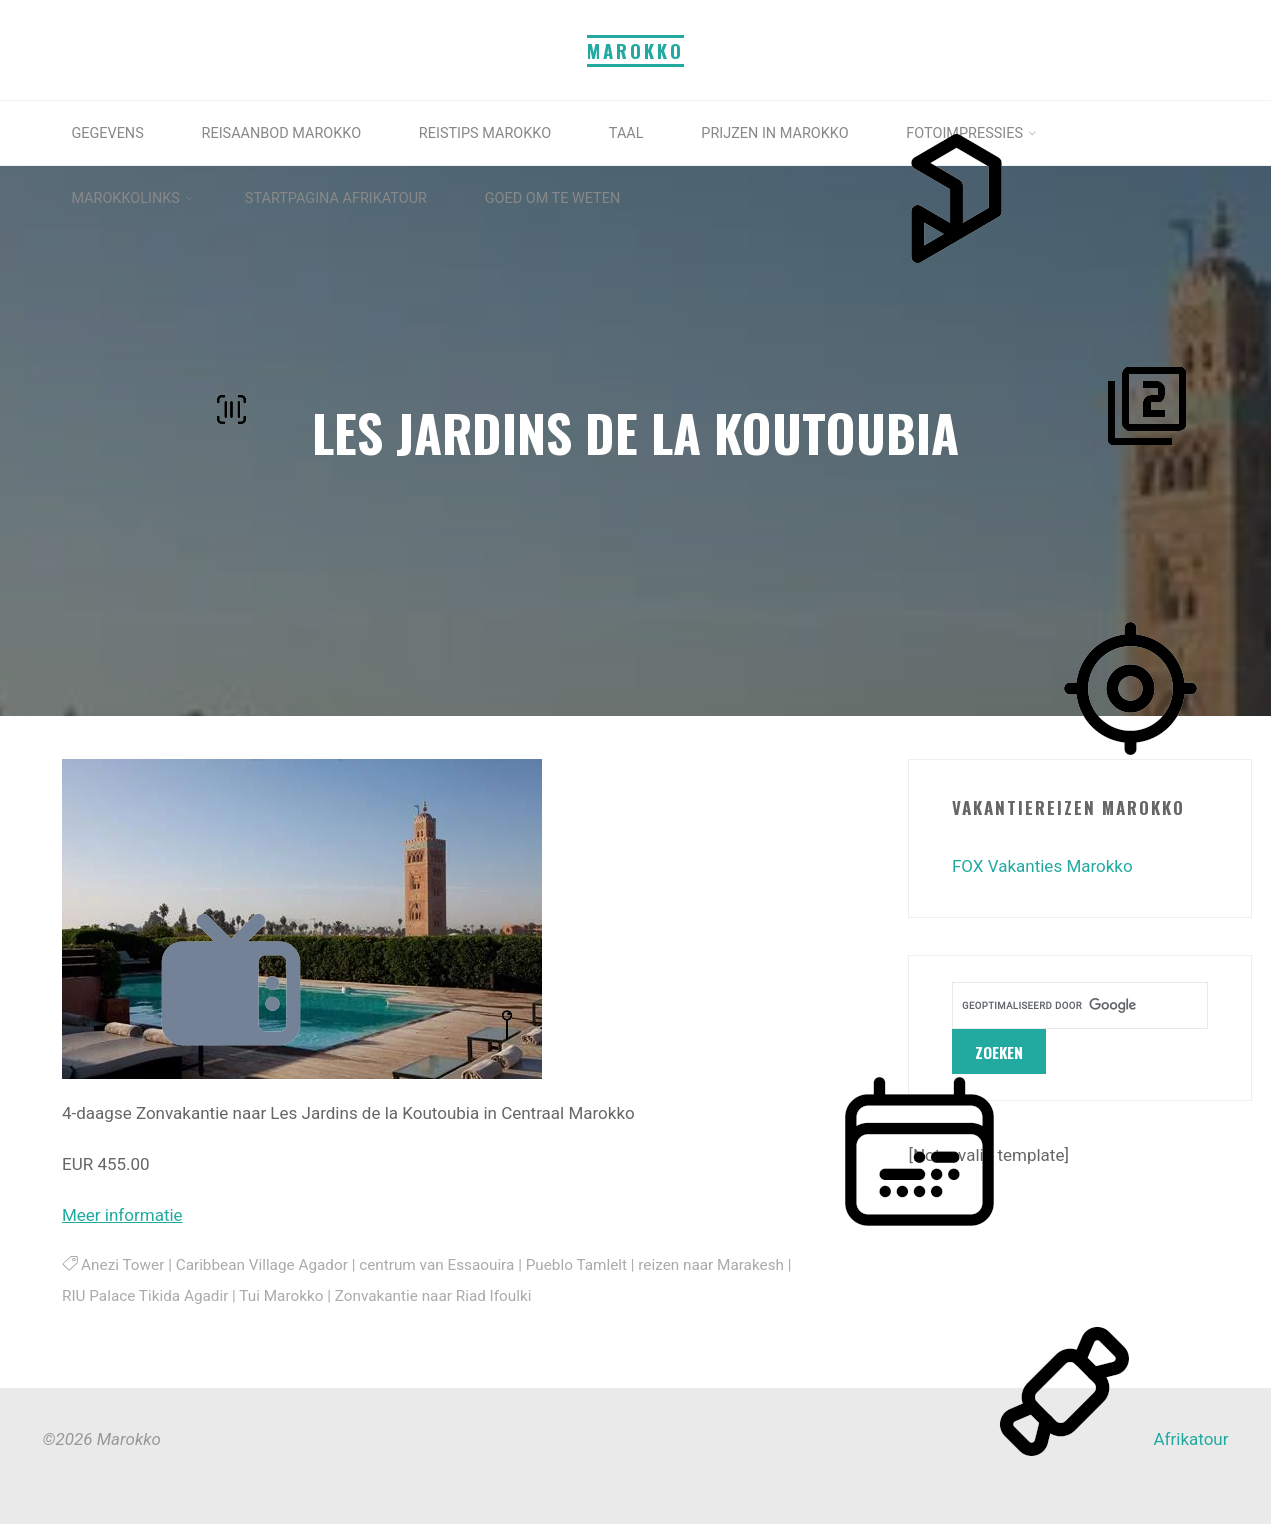 The width and height of the screenshot is (1271, 1524). What do you see at coordinates (956, 198) in the screenshot?
I see `open Printables 3D printing community` at bounding box center [956, 198].